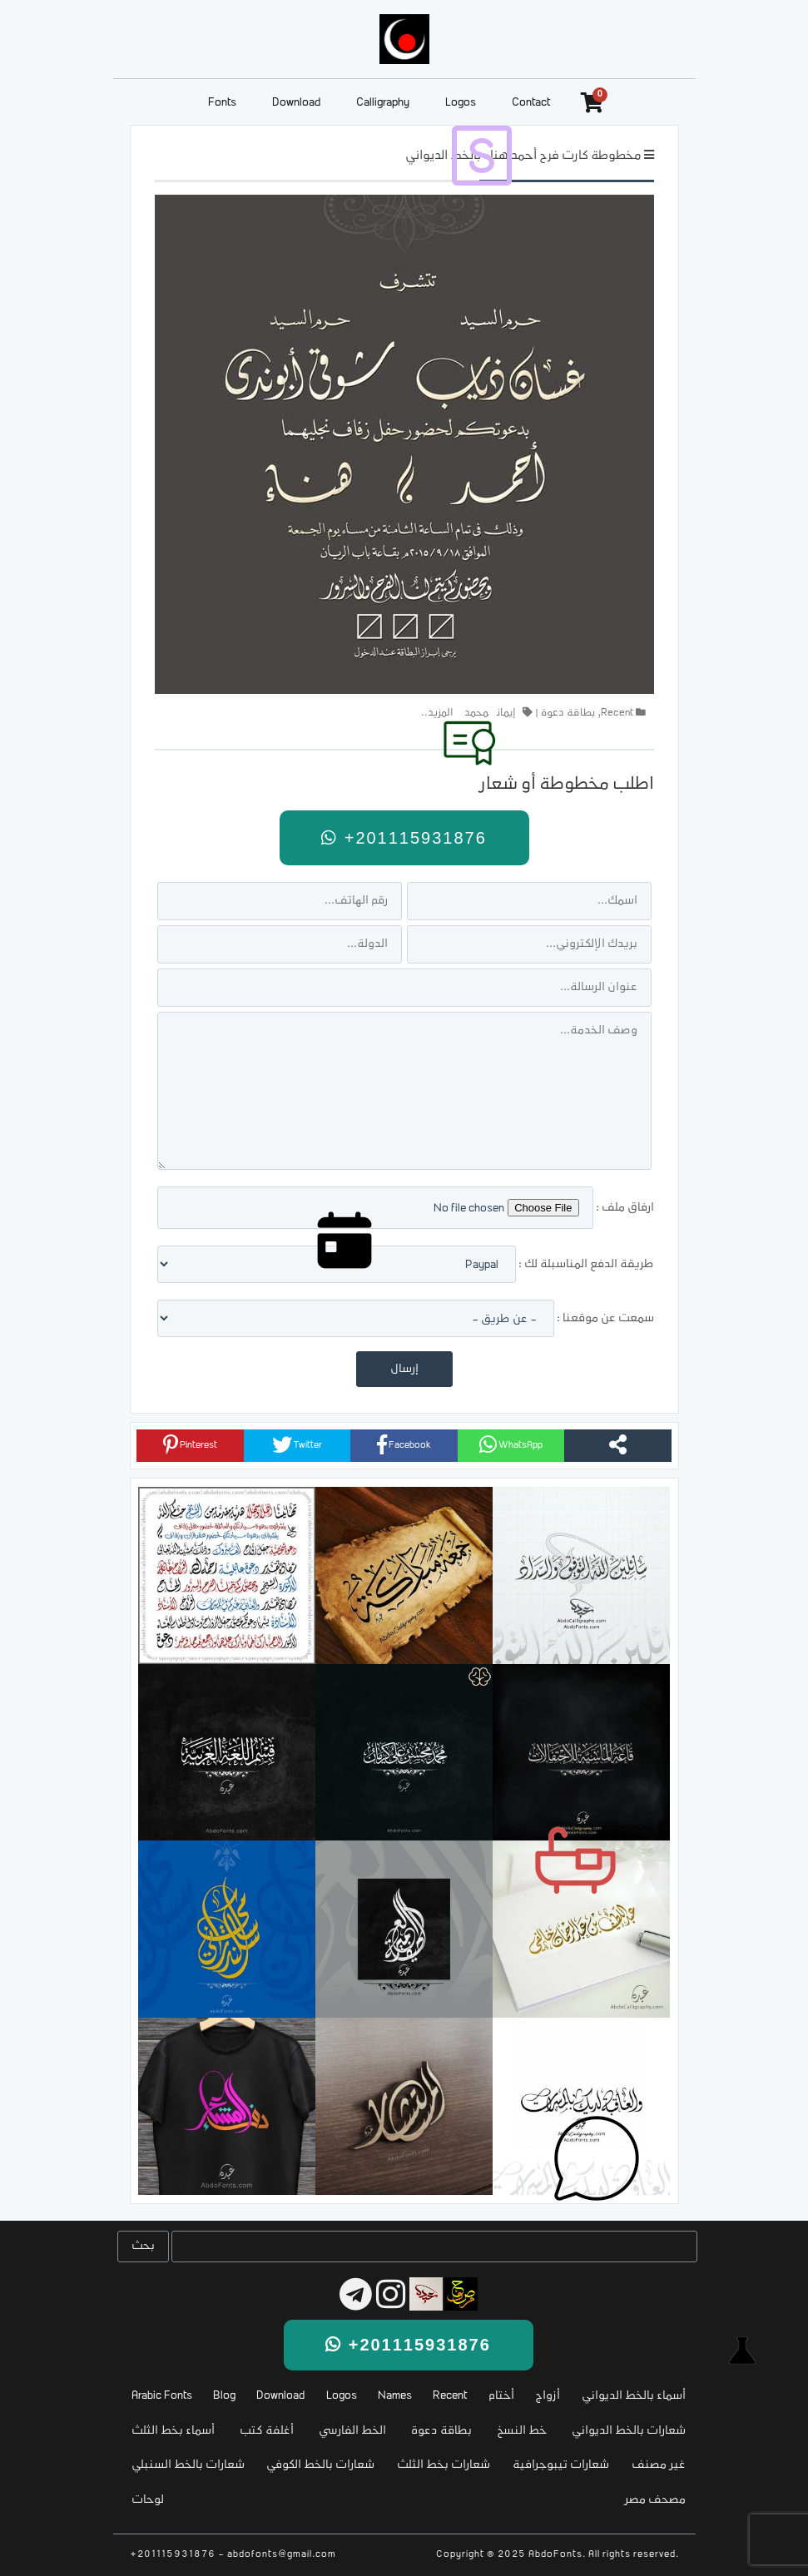 This screenshot has height=2576, width=808. I want to click on access AI or smart features, so click(479, 1677).